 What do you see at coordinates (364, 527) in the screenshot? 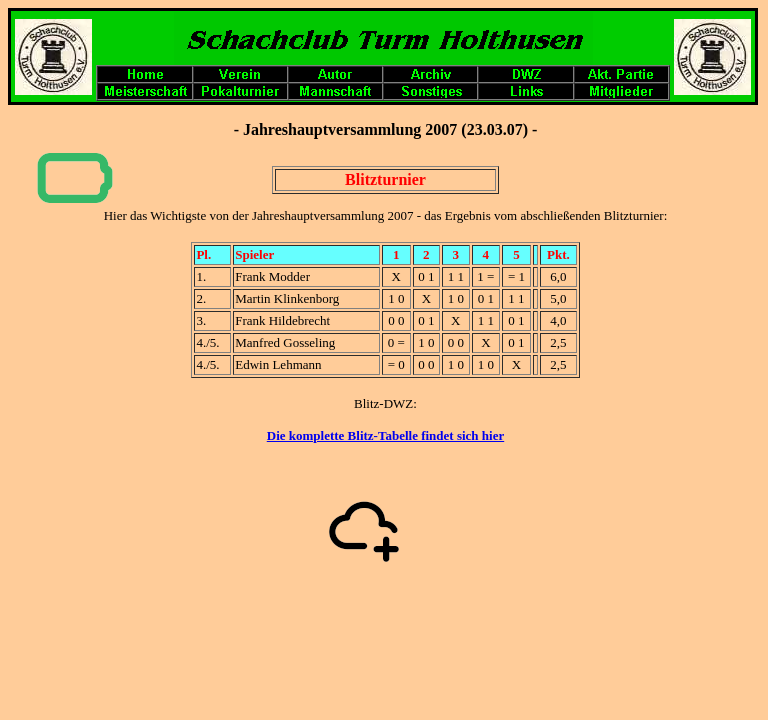
I see `upload a new file to cloud storage` at bounding box center [364, 527].